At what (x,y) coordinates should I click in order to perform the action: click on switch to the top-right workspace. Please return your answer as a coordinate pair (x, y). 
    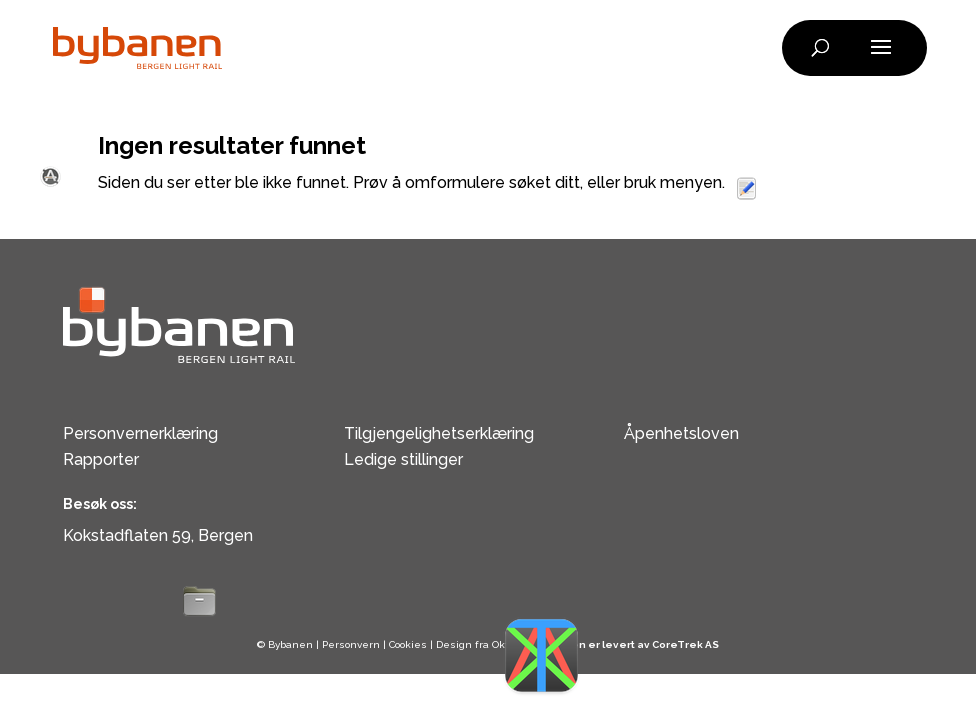
    Looking at the image, I should click on (92, 300).